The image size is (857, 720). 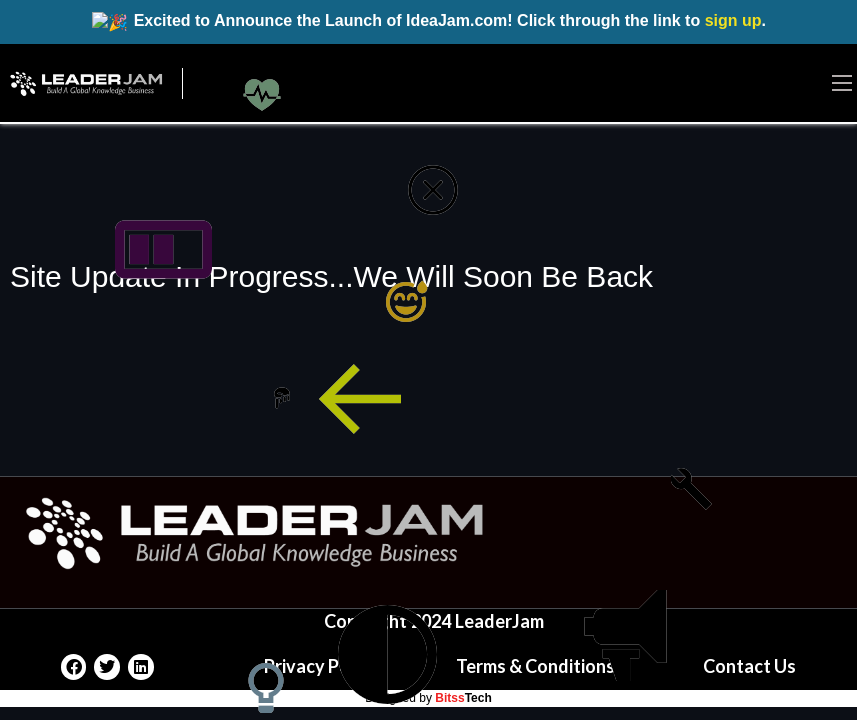 What do you see at coordinates (266, 688) in the screenshot?
I see `access tips or helpful suggestions` at bounding box center [266, 688].